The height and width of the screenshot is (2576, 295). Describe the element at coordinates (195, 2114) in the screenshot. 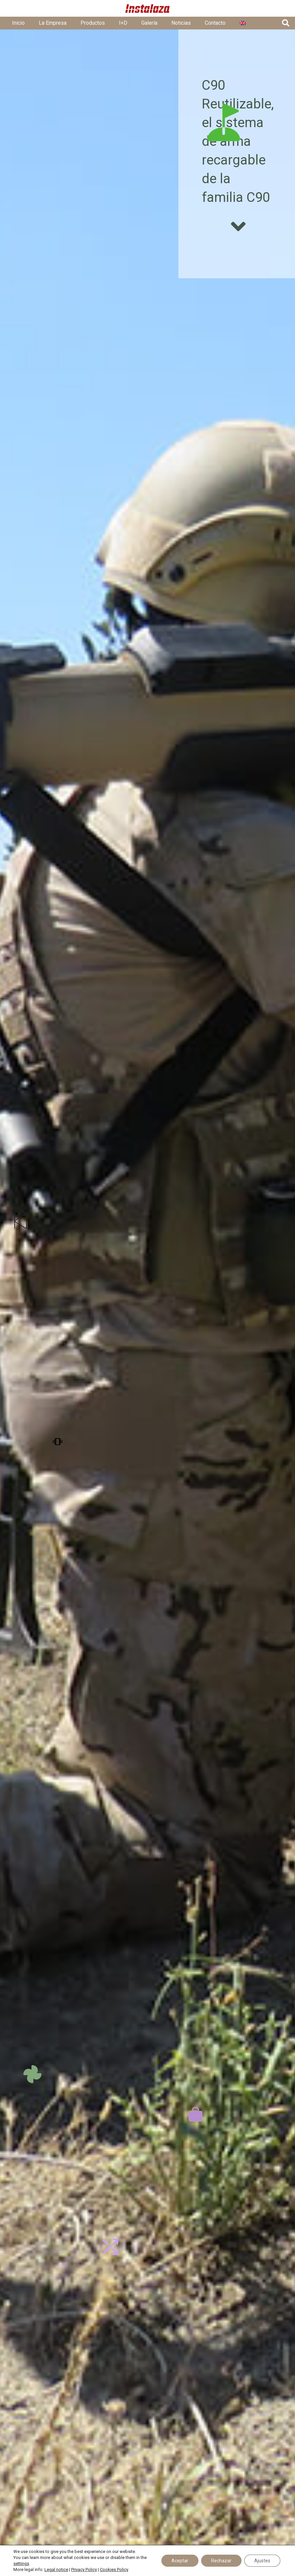

I see `view your shopping bag` at that location.